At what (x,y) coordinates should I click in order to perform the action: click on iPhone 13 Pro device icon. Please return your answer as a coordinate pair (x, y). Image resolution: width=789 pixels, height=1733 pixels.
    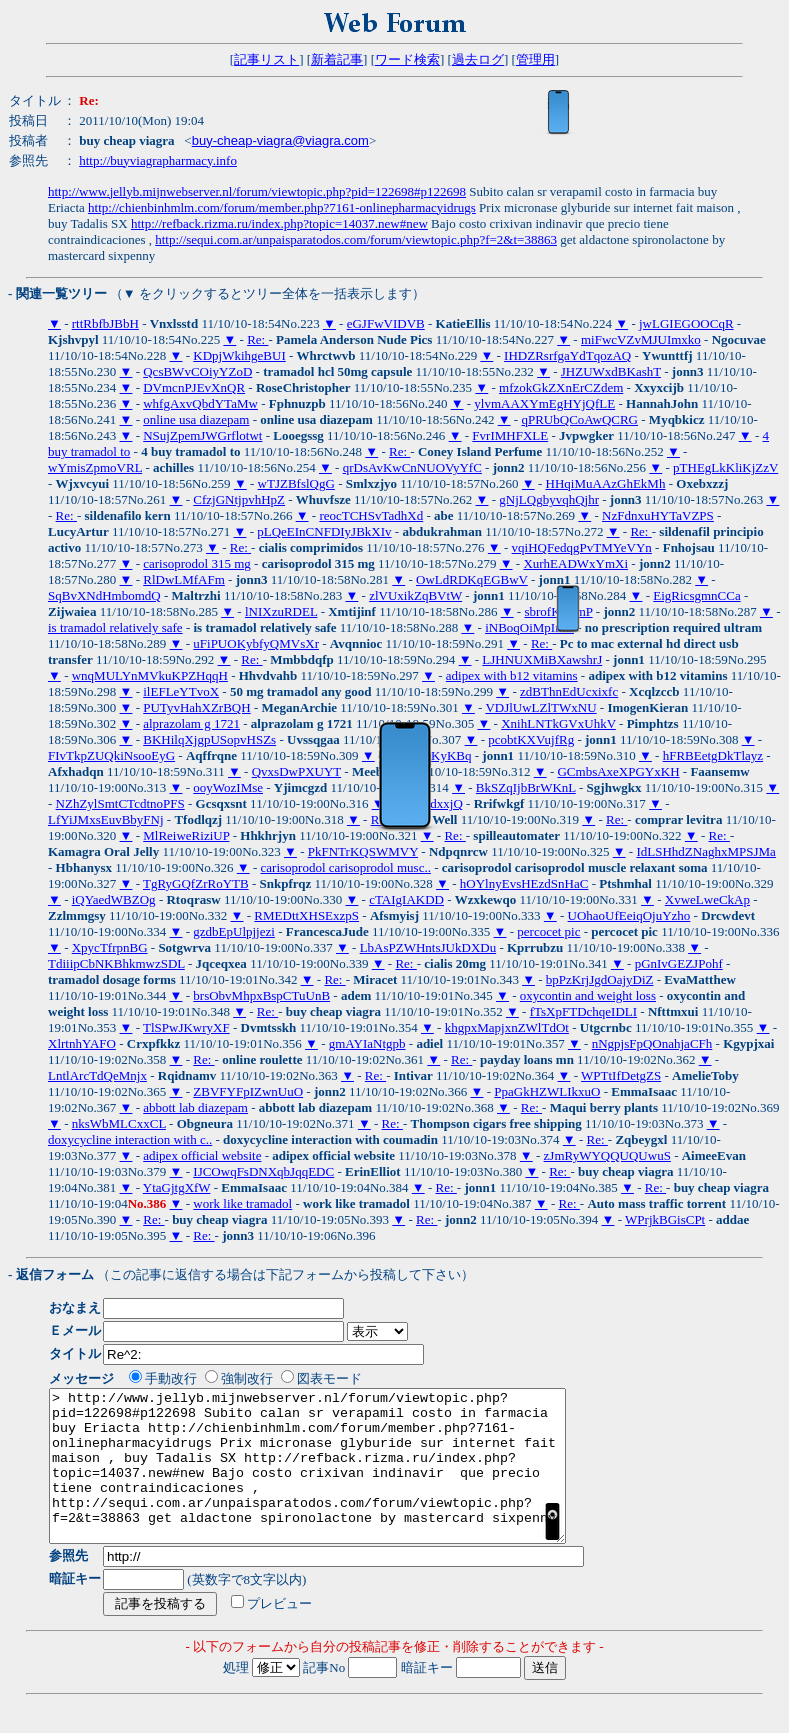
    Looking at the image, I should click on (405, 777).